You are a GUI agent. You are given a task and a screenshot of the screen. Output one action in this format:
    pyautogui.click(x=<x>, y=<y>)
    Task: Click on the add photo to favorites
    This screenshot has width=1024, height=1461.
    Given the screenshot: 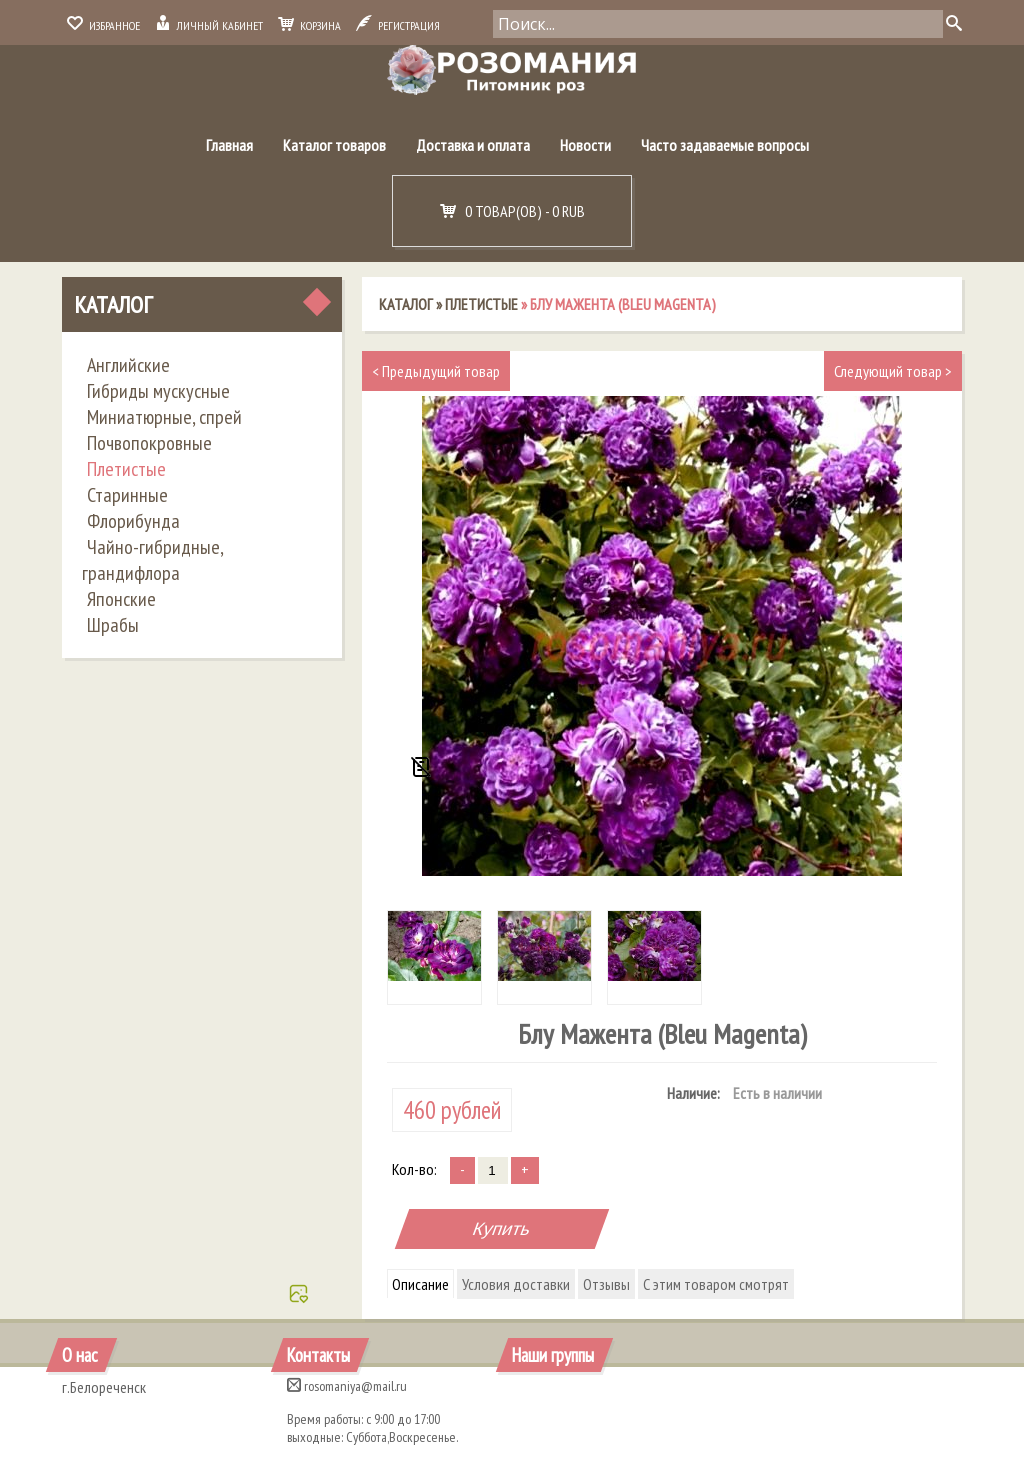 What is the action you would take?
    pyautogui.click(x=298, y=1293)
    